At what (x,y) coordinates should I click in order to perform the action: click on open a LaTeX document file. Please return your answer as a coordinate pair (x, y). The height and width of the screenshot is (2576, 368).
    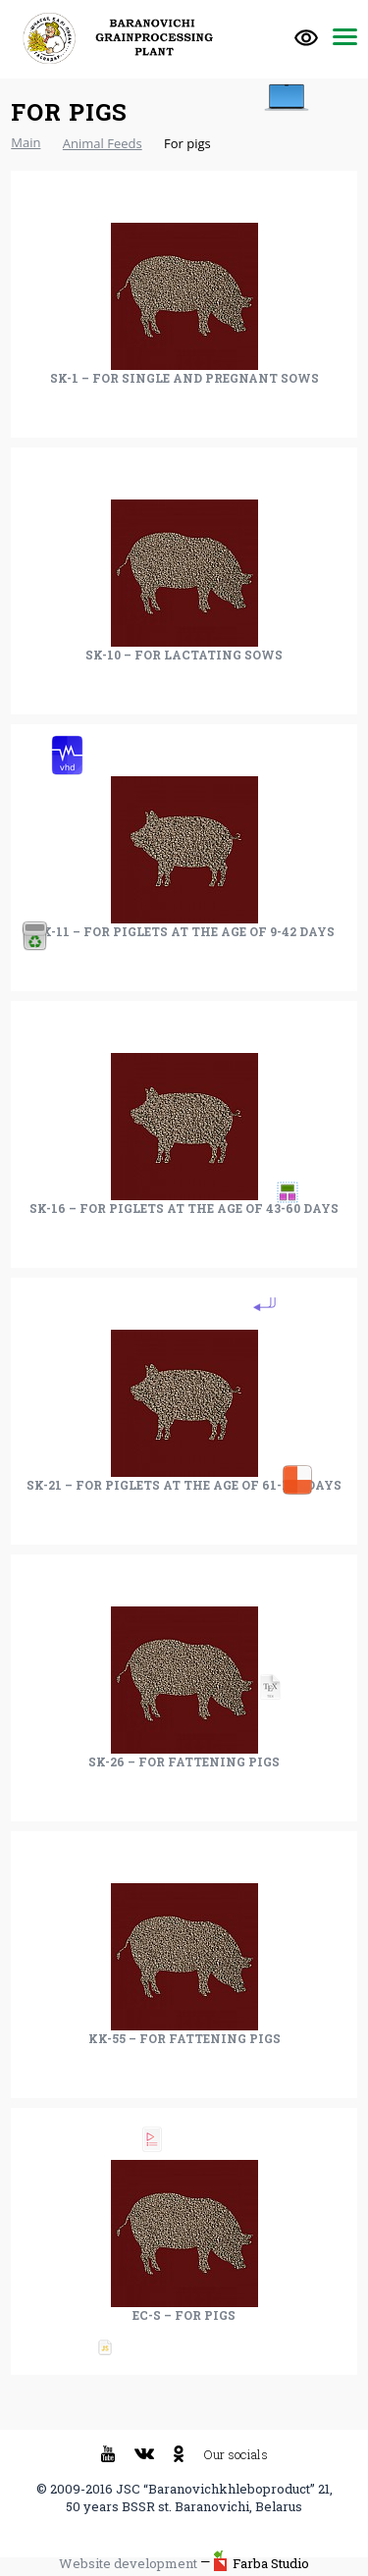
    Looking at the image, I should click on (270, 1687).